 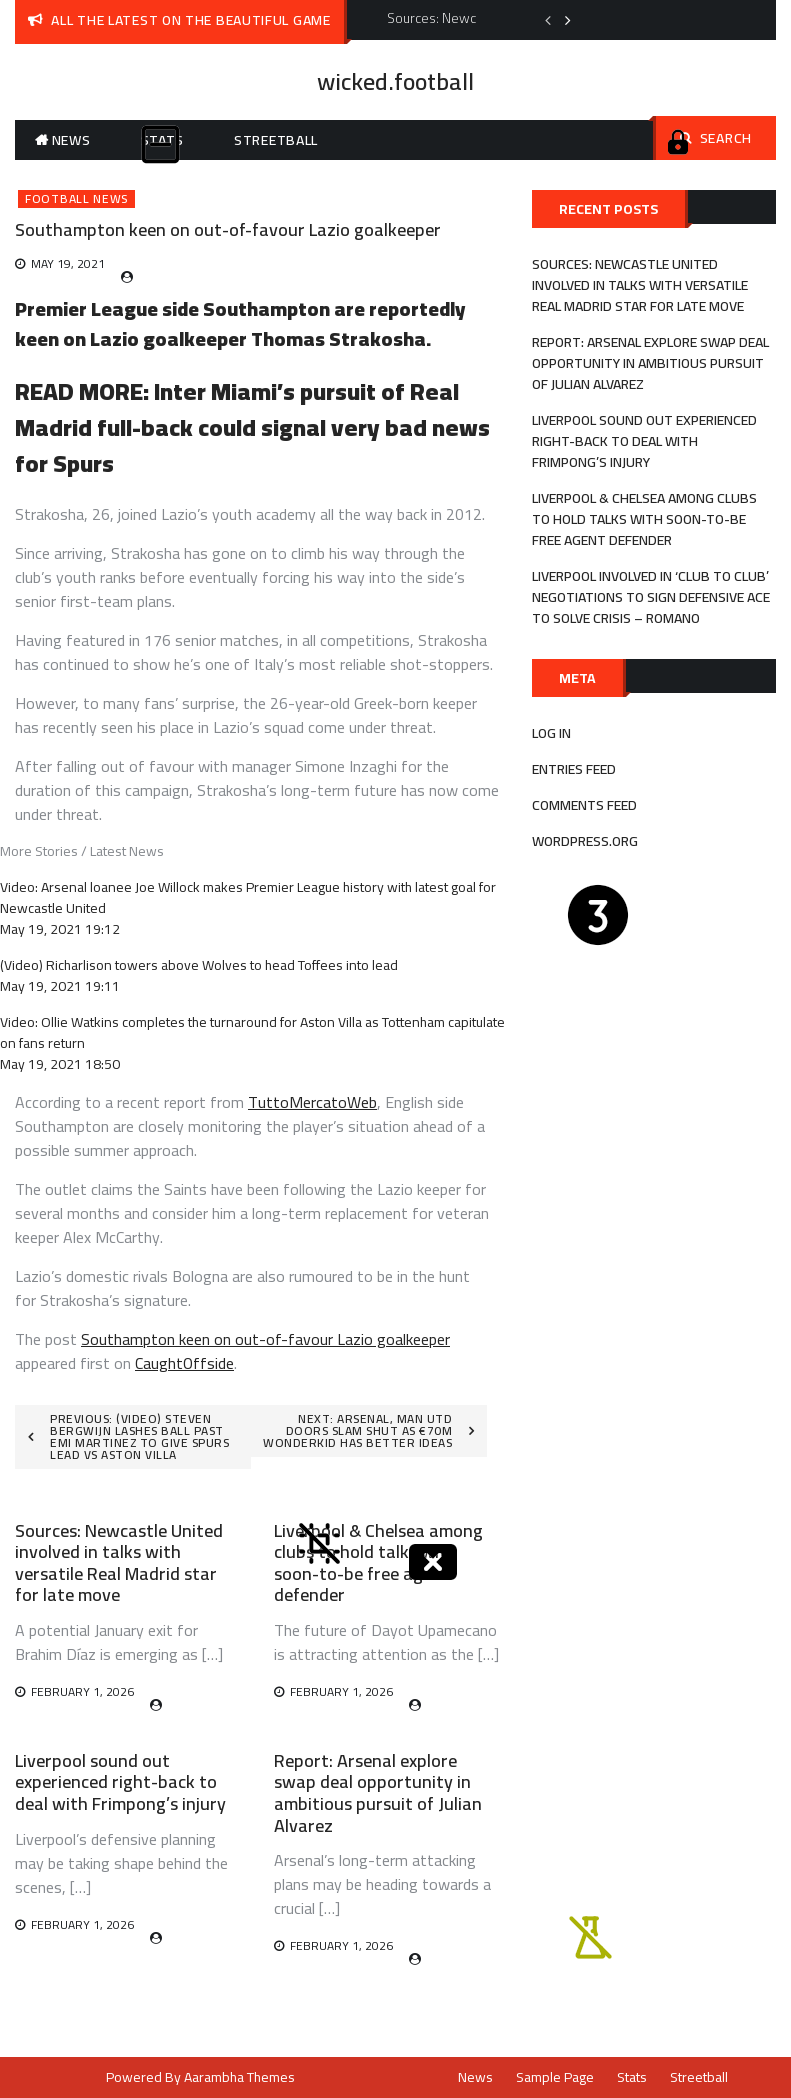 What do you see at coordinates (433, 1562) in the screenshot?
I see `close or dismiss a modal window` at bounding box center [433, 1562].